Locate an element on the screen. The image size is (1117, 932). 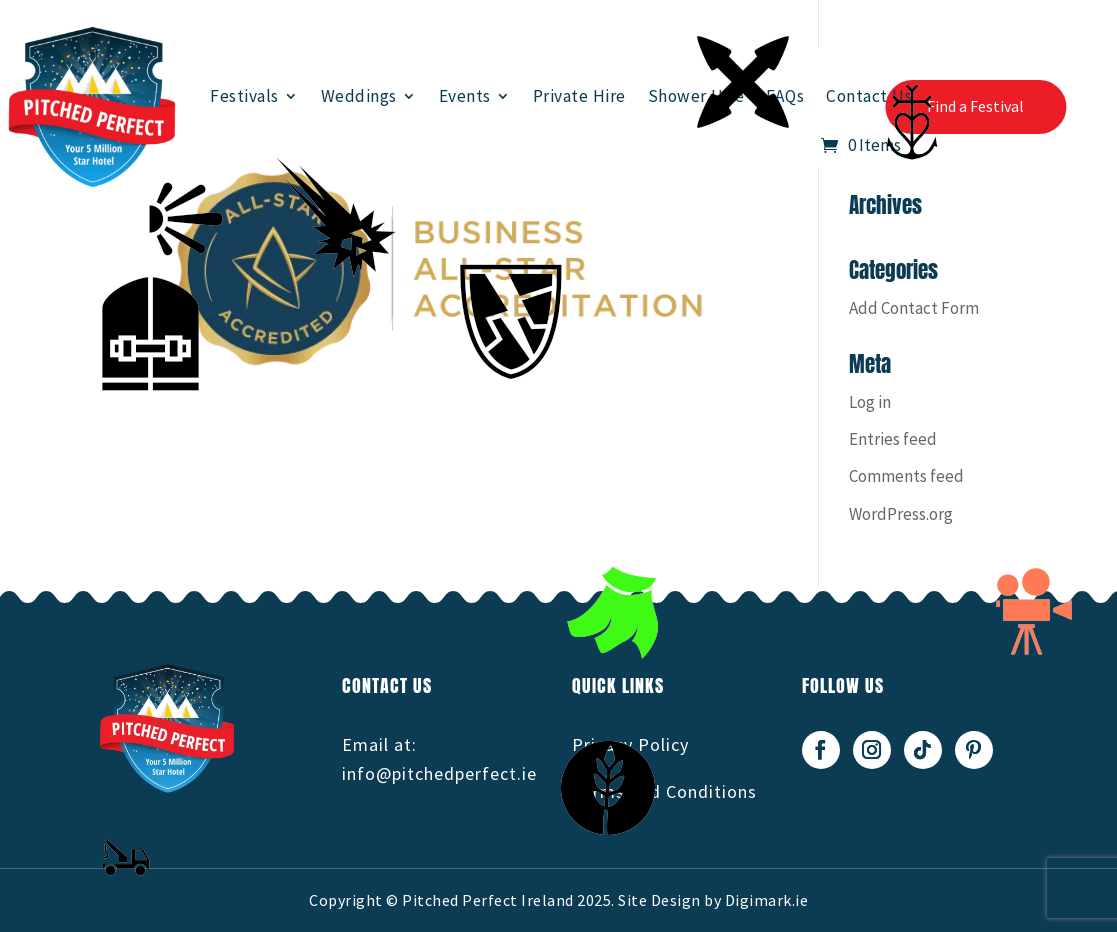
a locked or inaccessible area in a game is located at coordinates (150, 329).